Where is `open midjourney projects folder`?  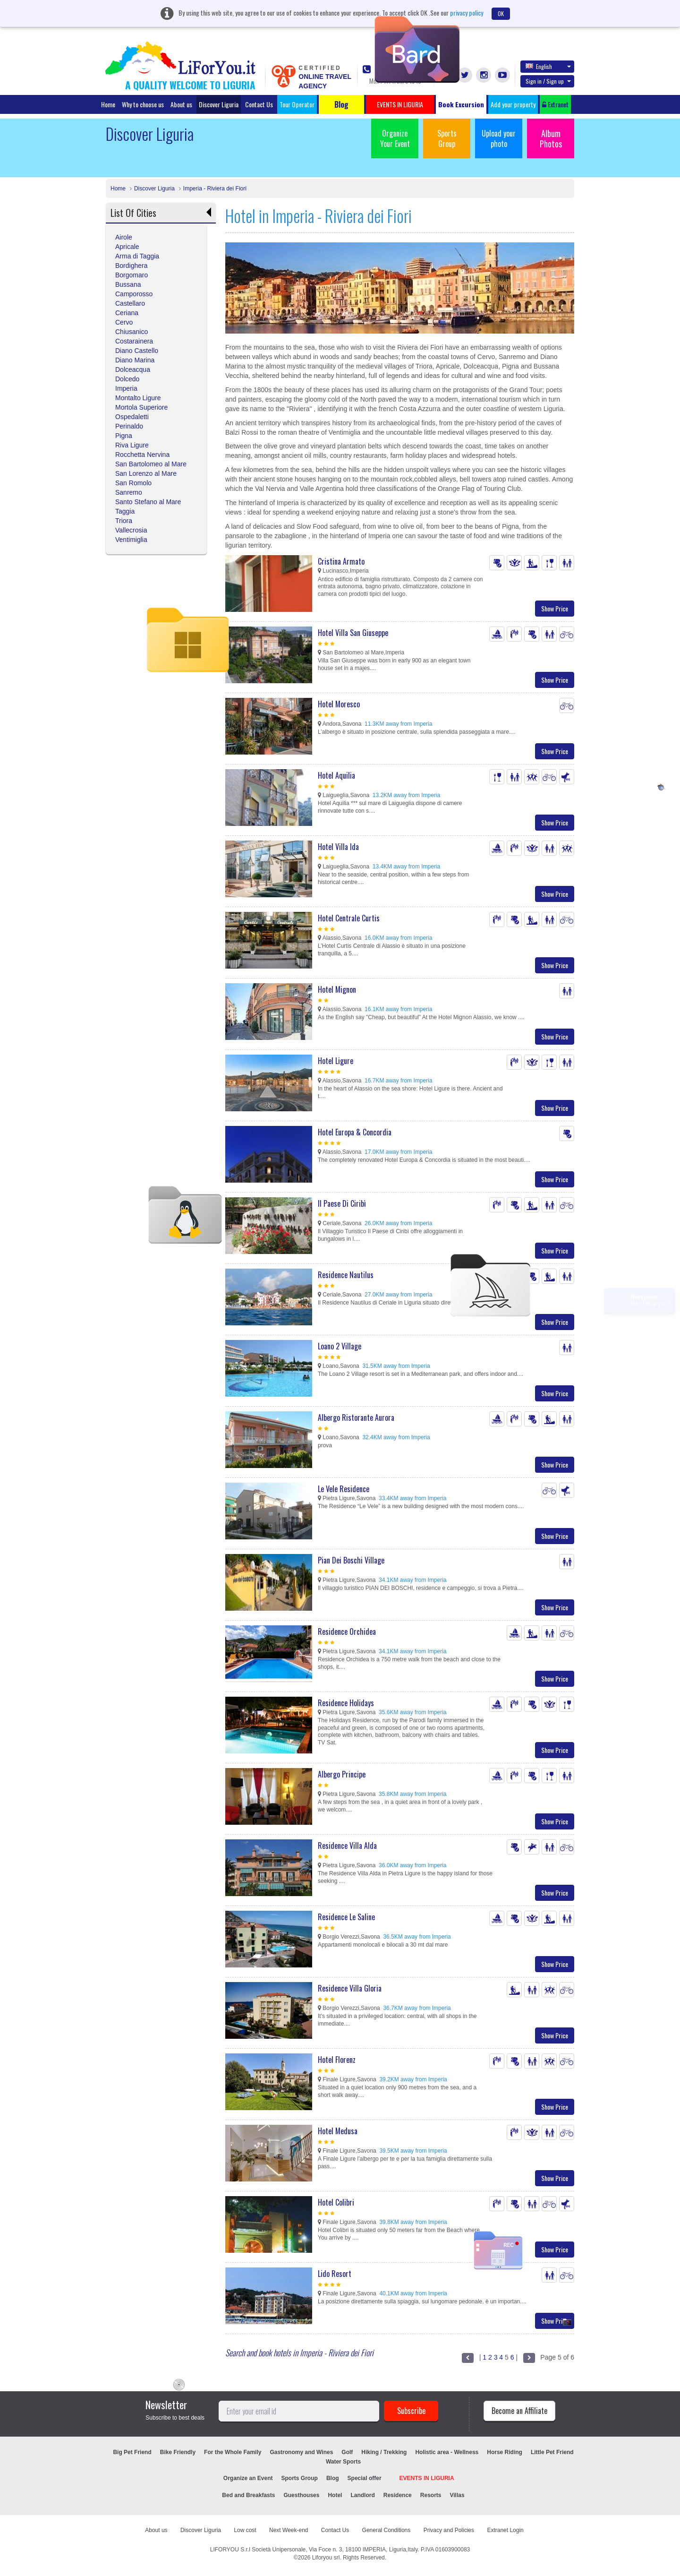 open midjourney projects folder is located at coordinates (490, 1288).